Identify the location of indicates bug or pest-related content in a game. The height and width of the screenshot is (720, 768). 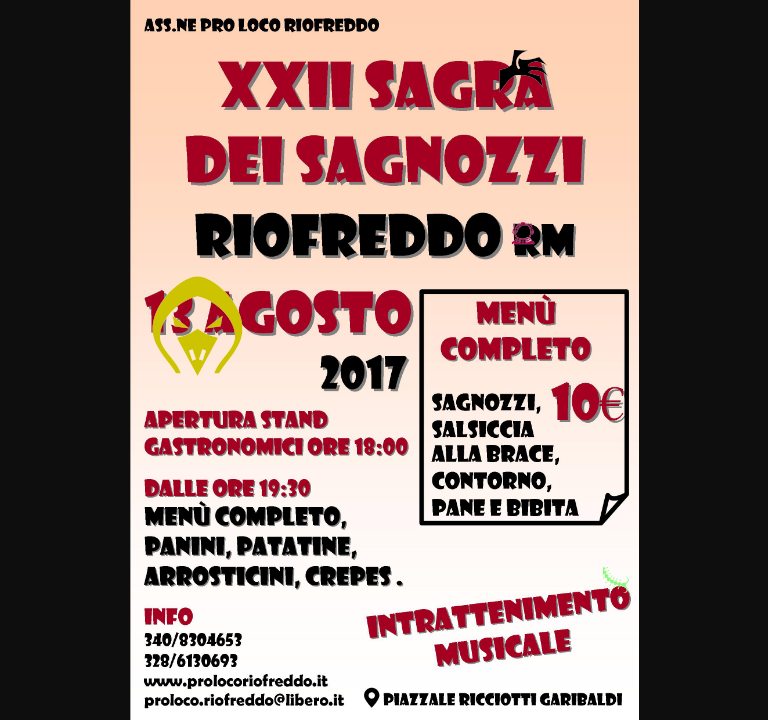
(616, 580).